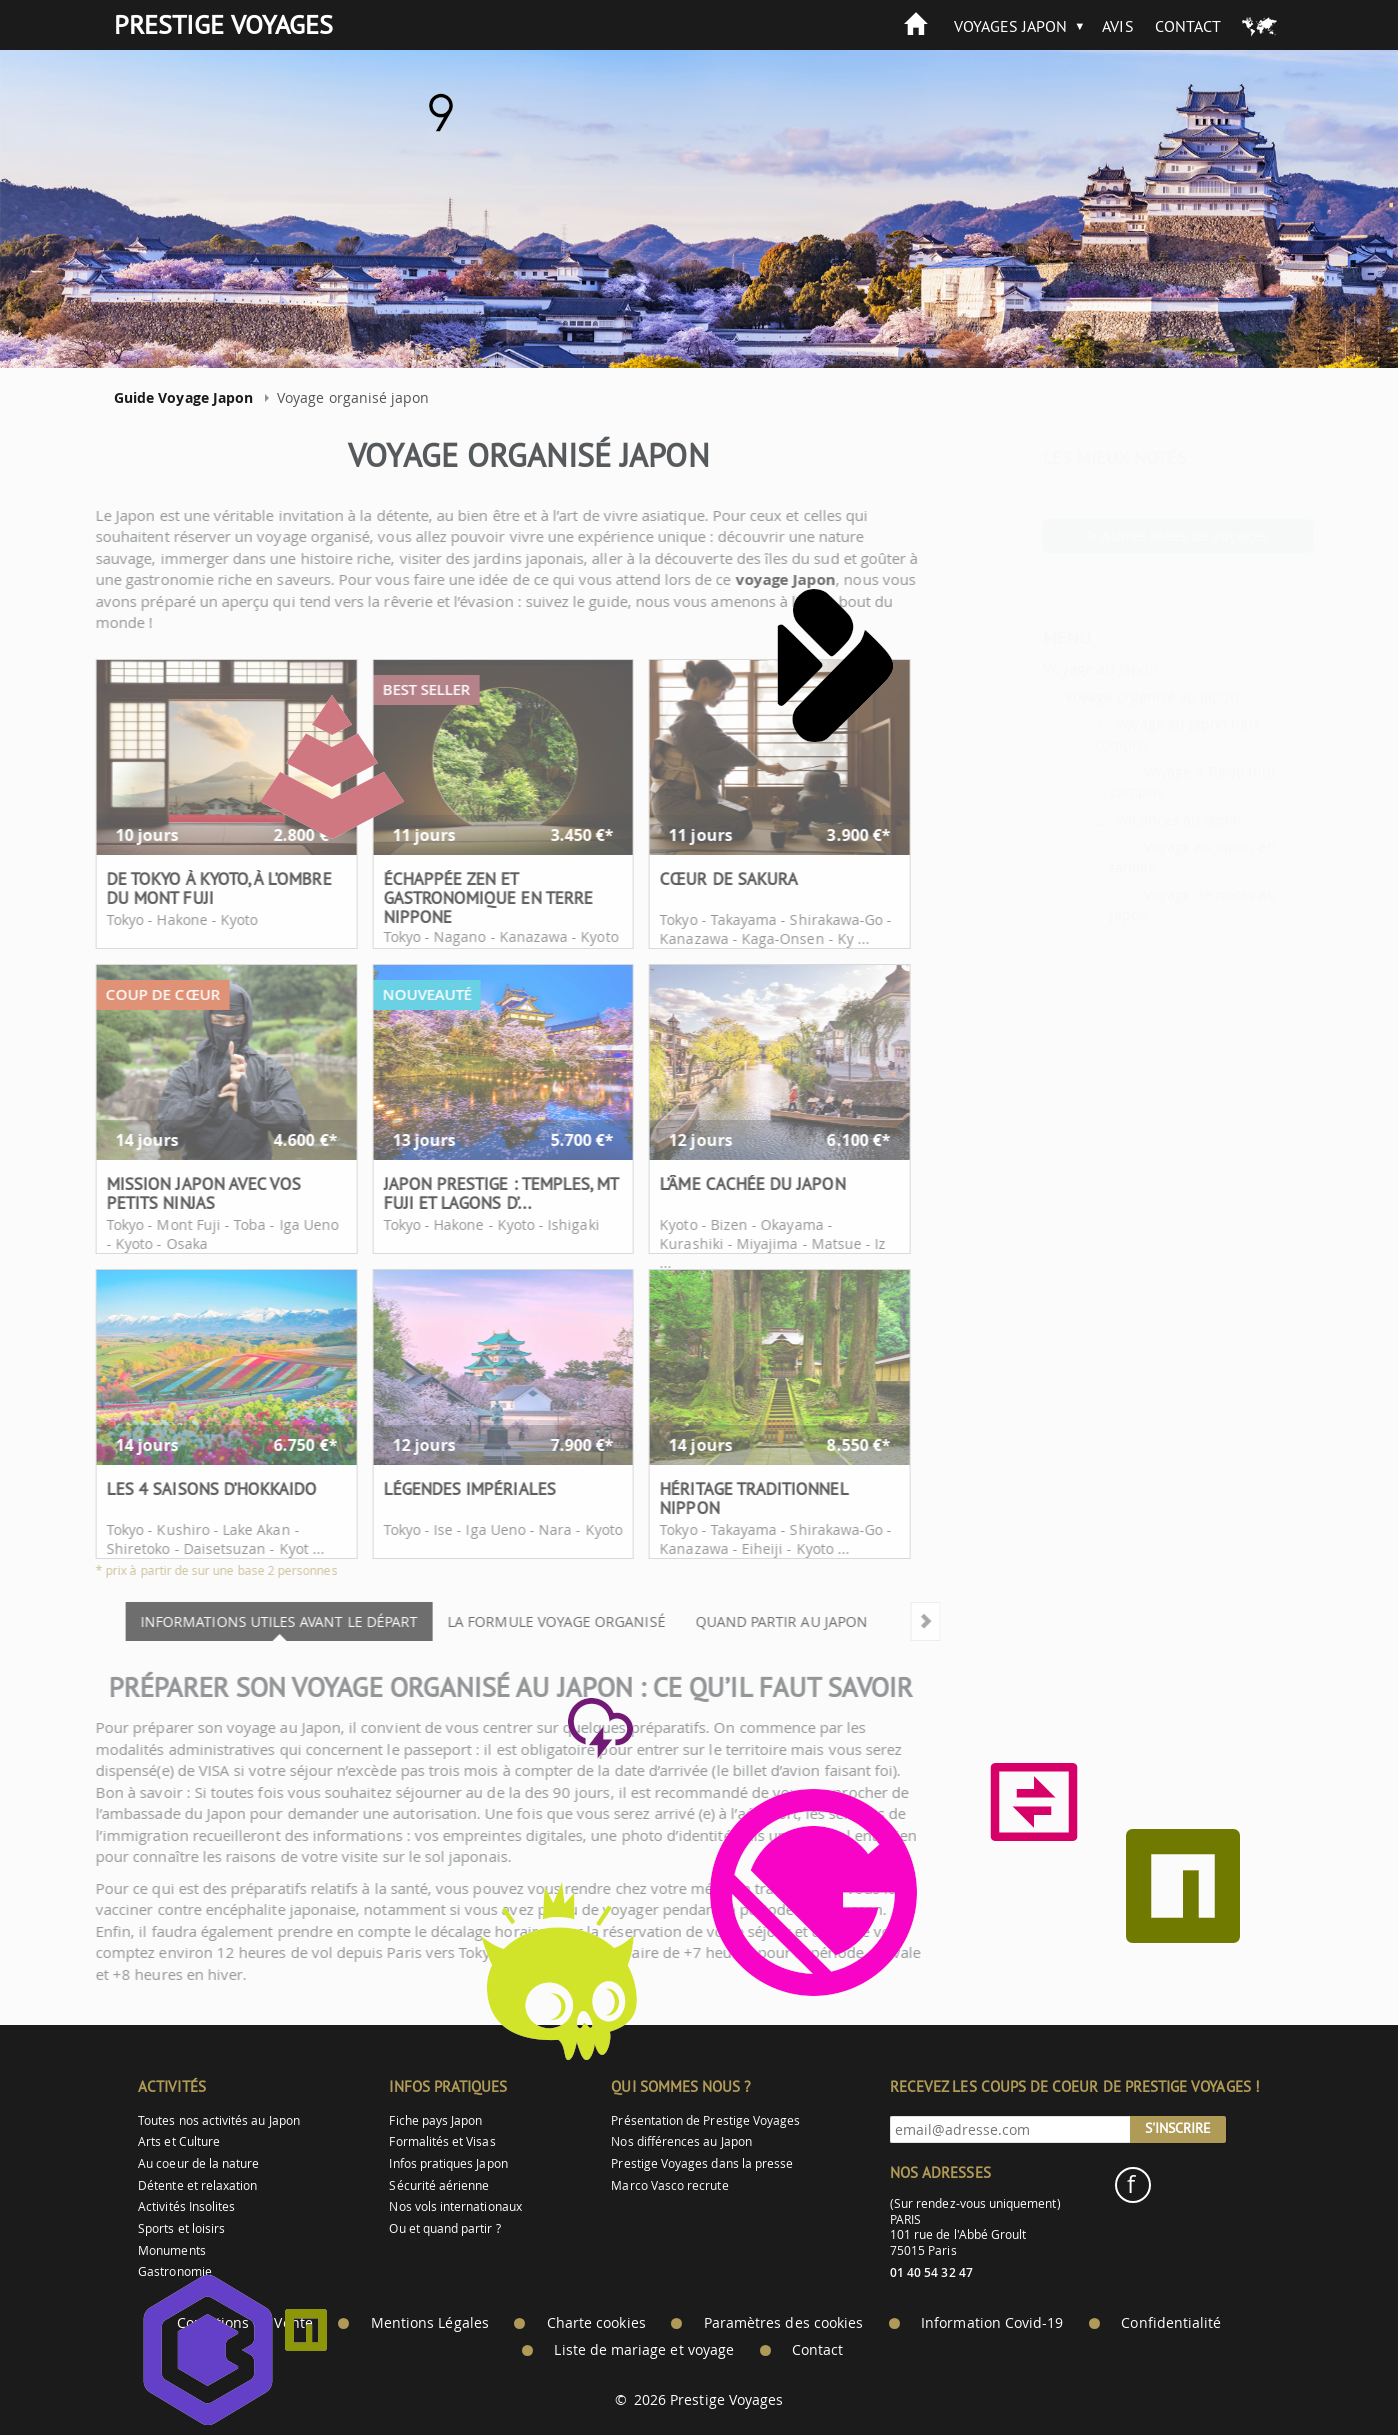 This screenshot has height=2435, width=1398. What do you see at coordinates (813, 1892) in the screenshot?
I see `Gatsby framework logo` at bounding box center [813, 1892].